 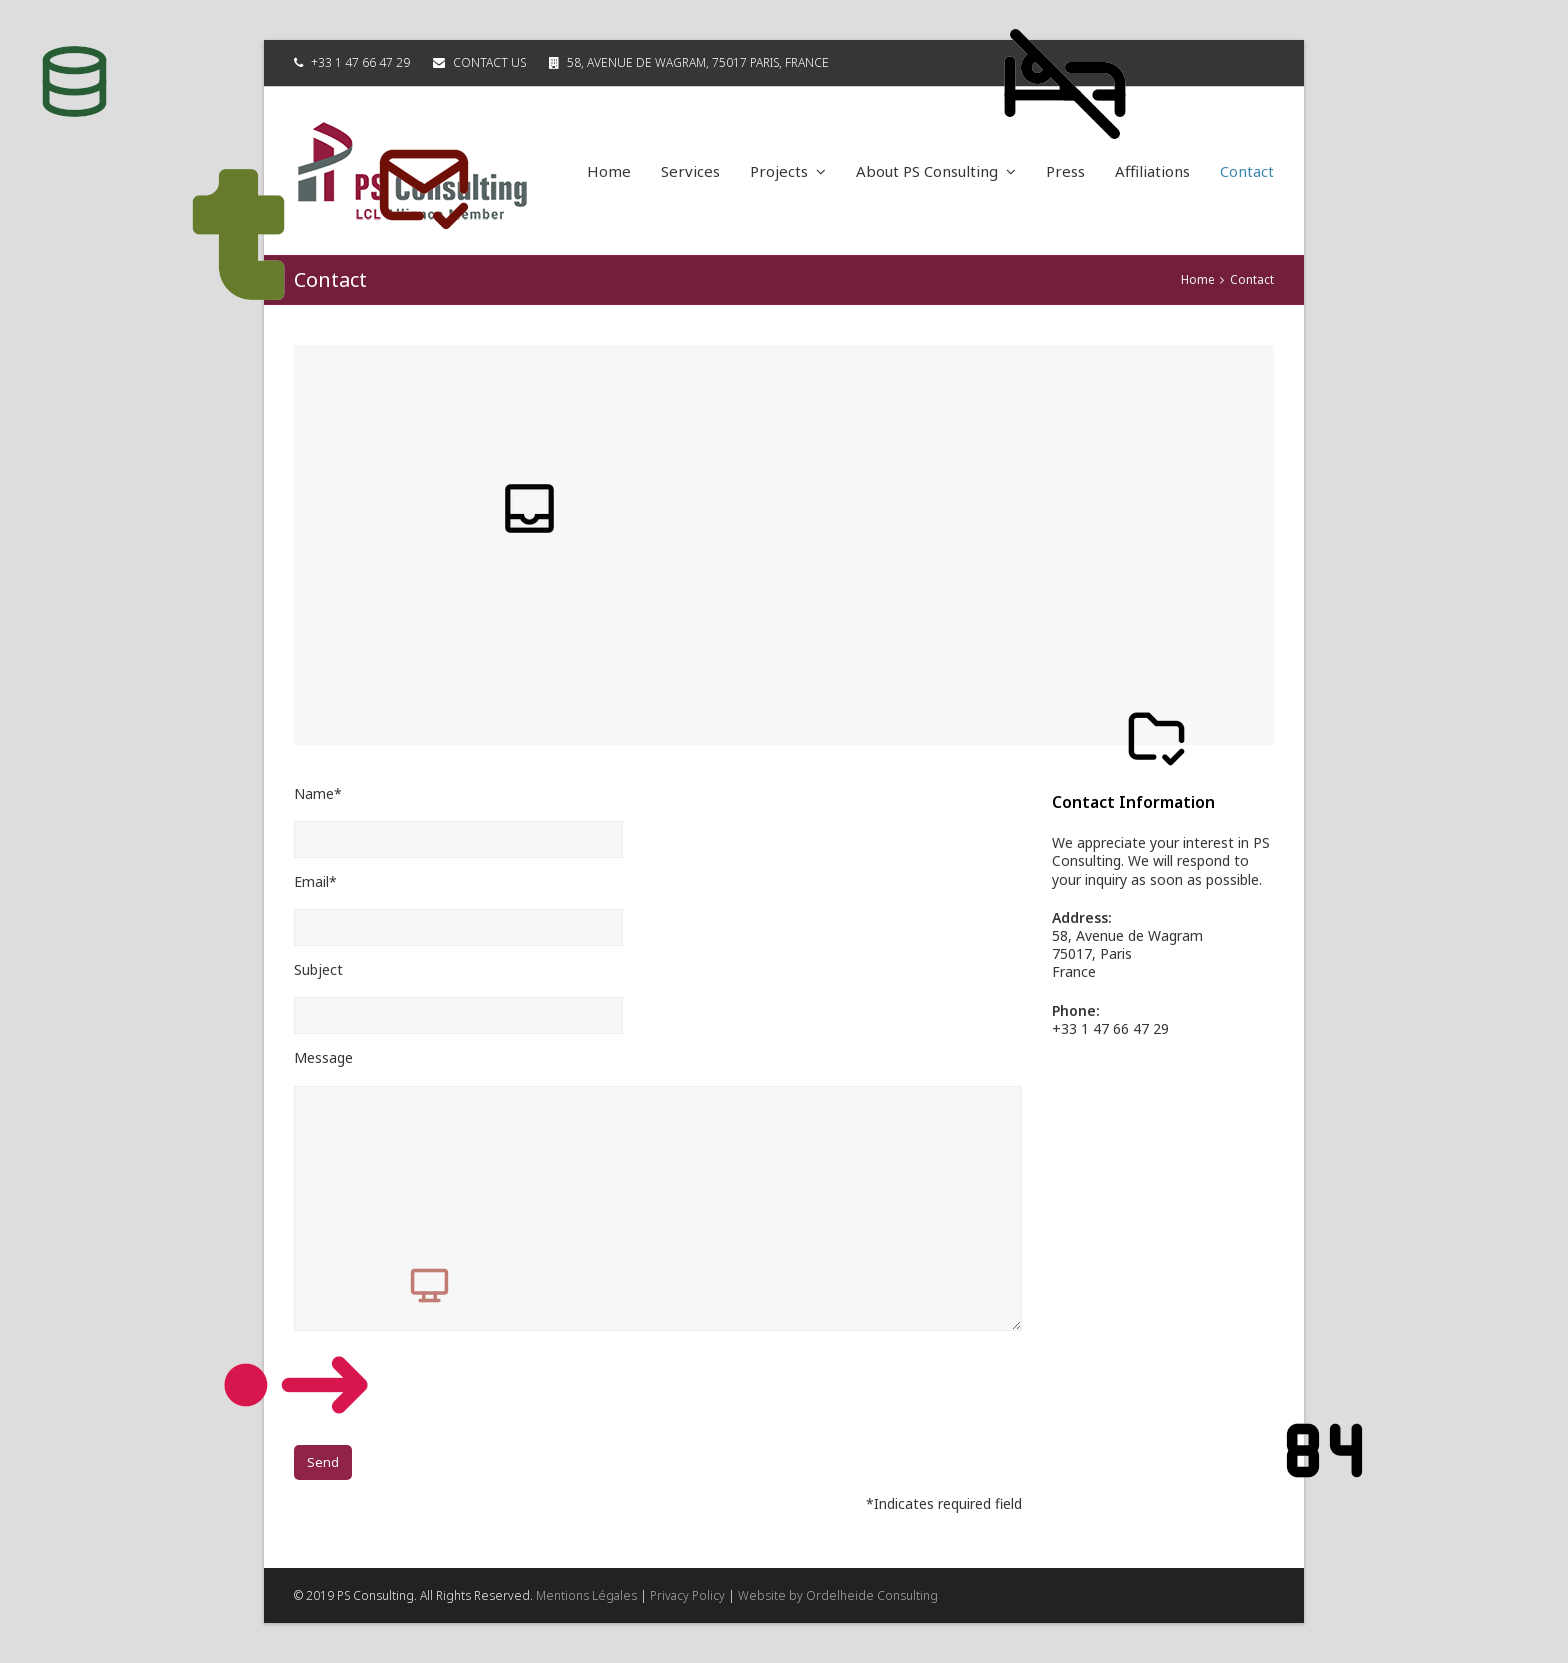 What do you see at coordinates (238, 234) in the screenshot?
I see `open tumblr app` at bounding box center [238, 234].